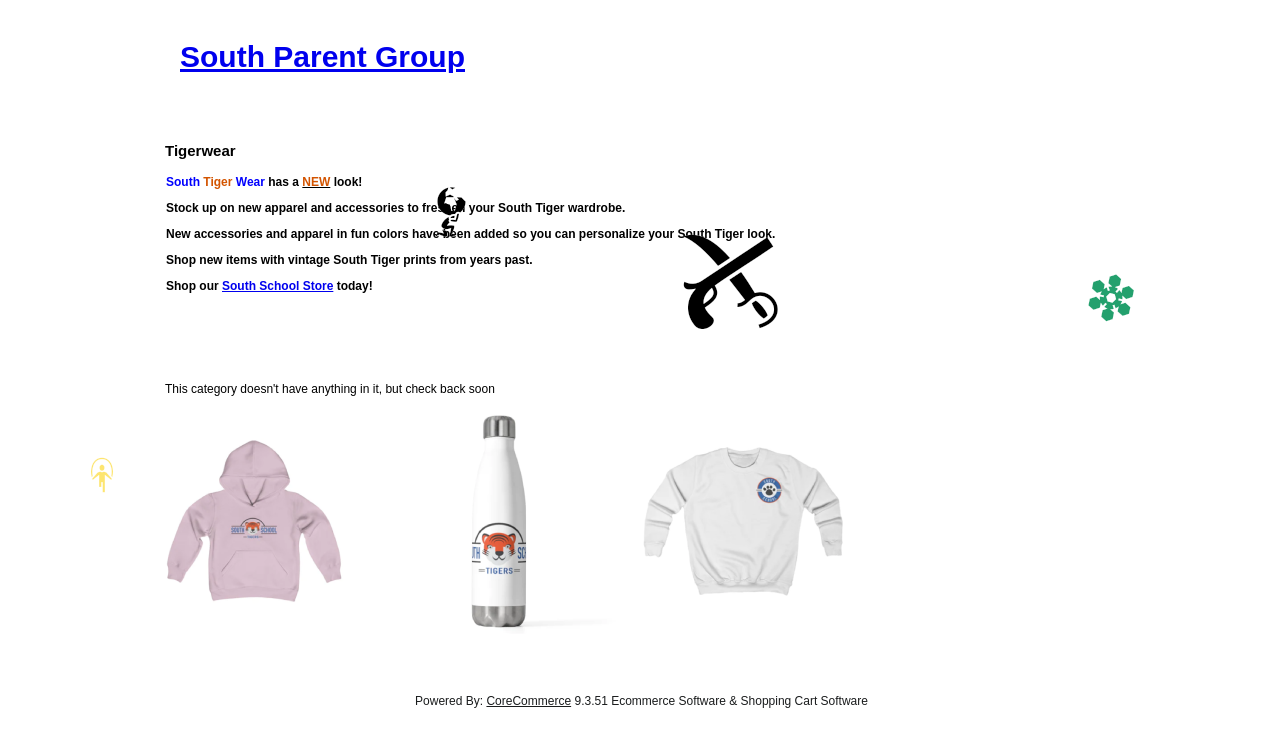  What do you see at coordinates (451, 211) in the screenshot?
I see `view world map or global content` at bounding box center [451, 211].